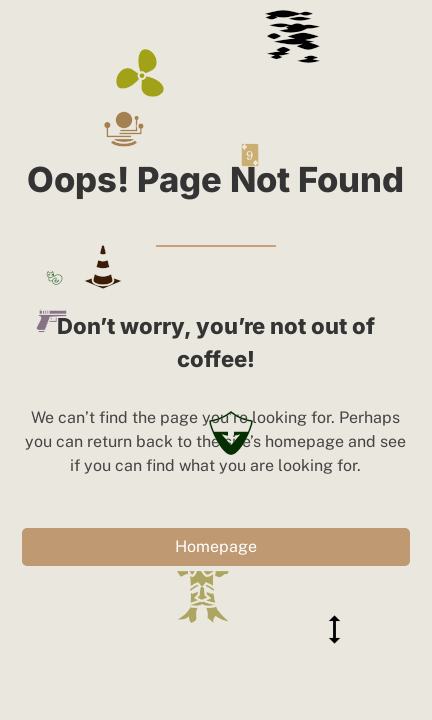 The image size is (432, 720). I want to click on indicates armor or defense has been reduced, so click(231, 433).